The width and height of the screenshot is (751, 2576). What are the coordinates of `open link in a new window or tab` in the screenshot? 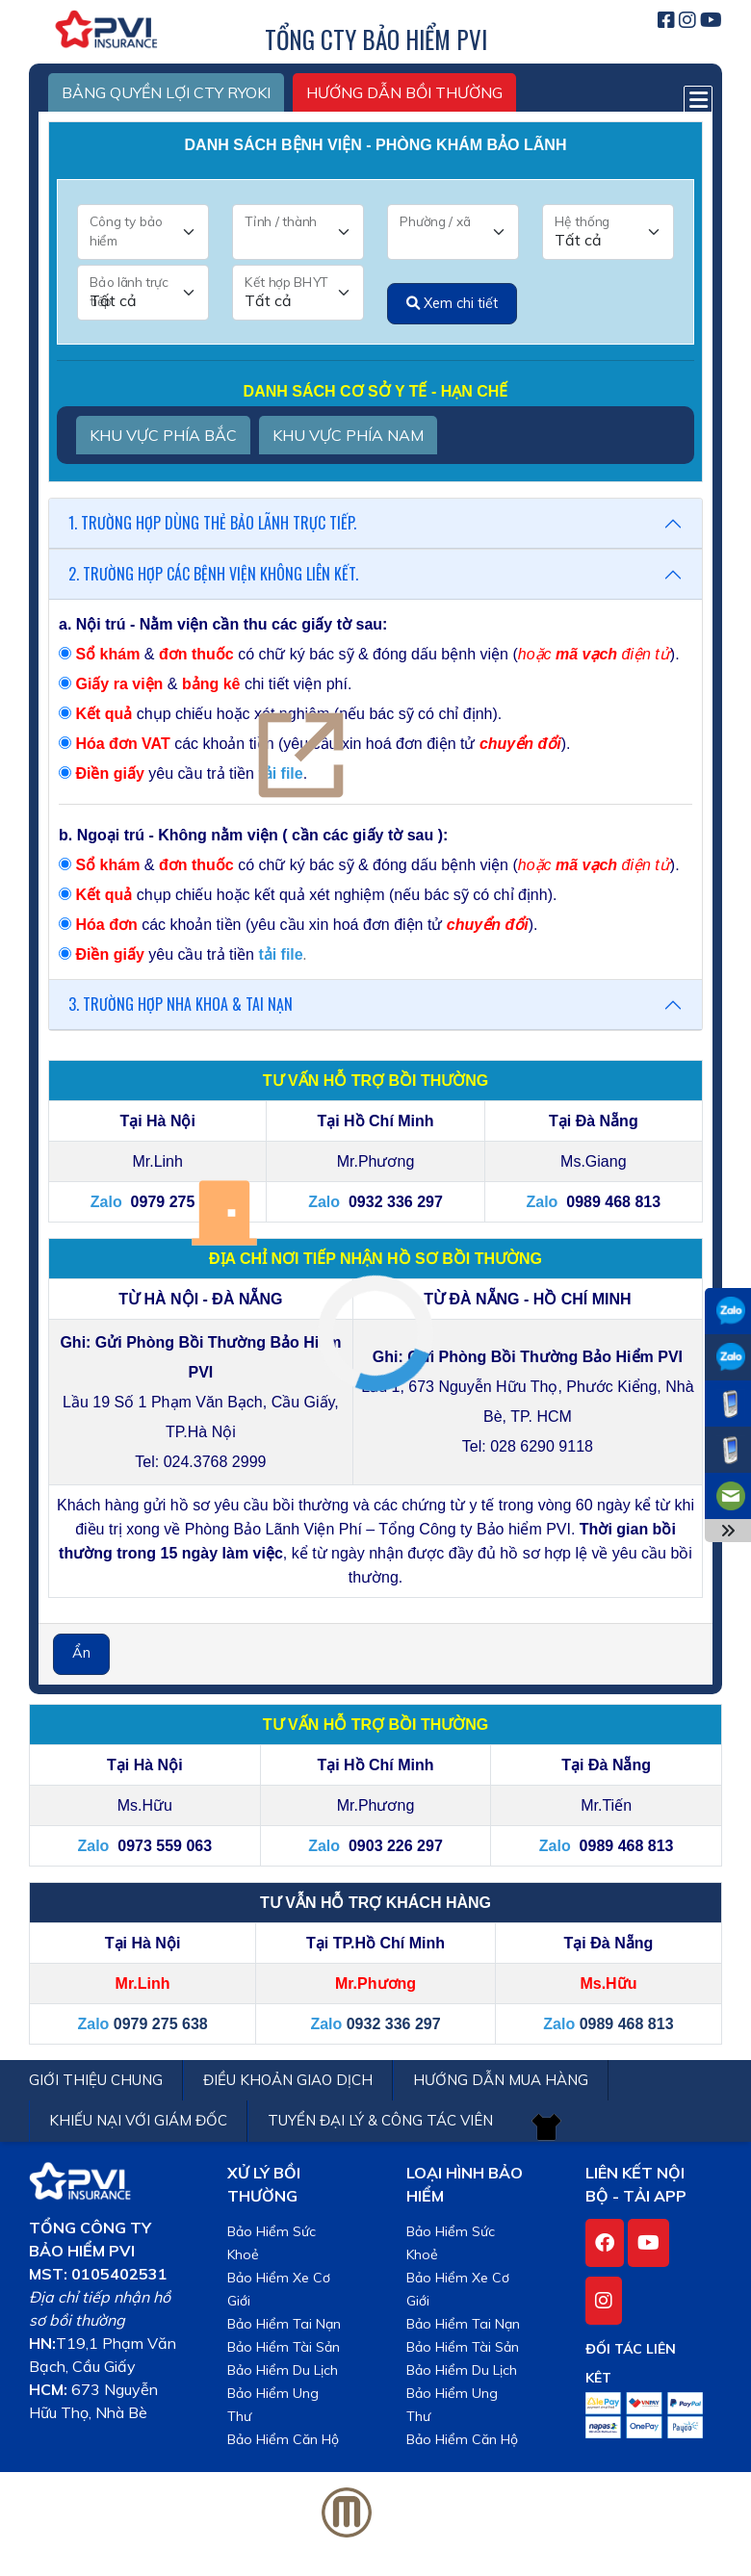 It's located at (300, 755).